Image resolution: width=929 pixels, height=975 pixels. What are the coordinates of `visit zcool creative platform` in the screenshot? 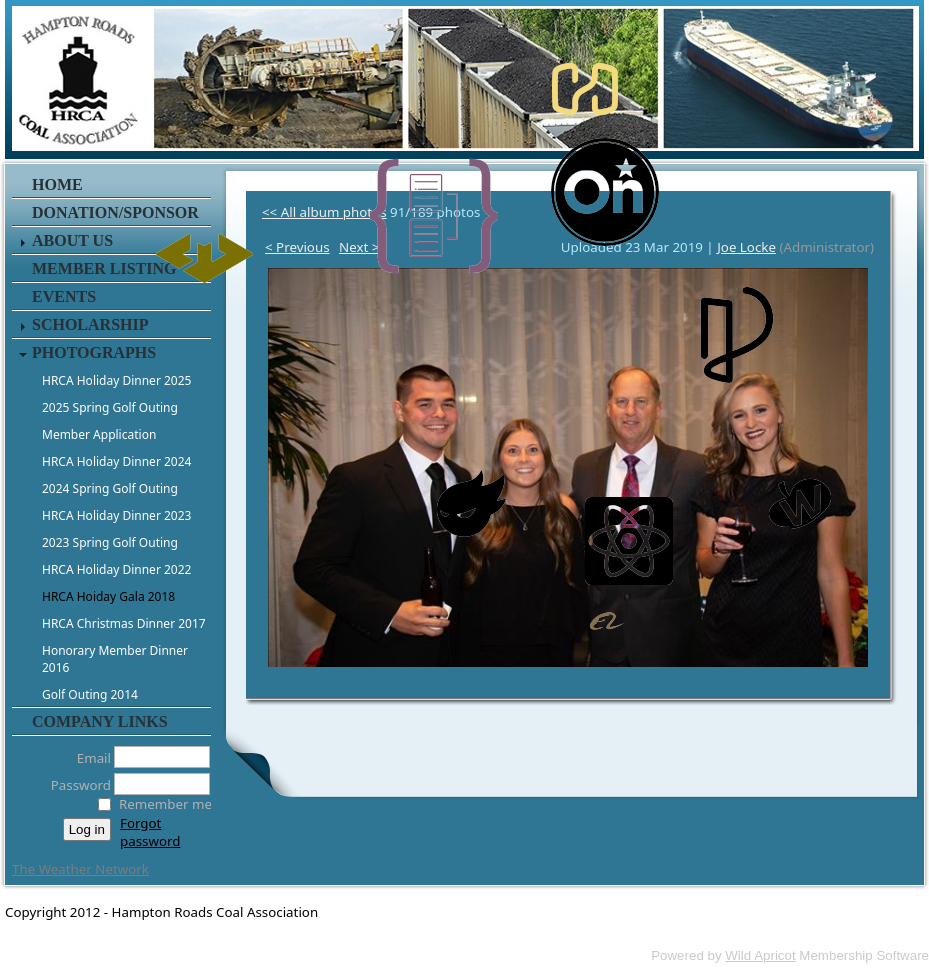 It's located at (471, 503).